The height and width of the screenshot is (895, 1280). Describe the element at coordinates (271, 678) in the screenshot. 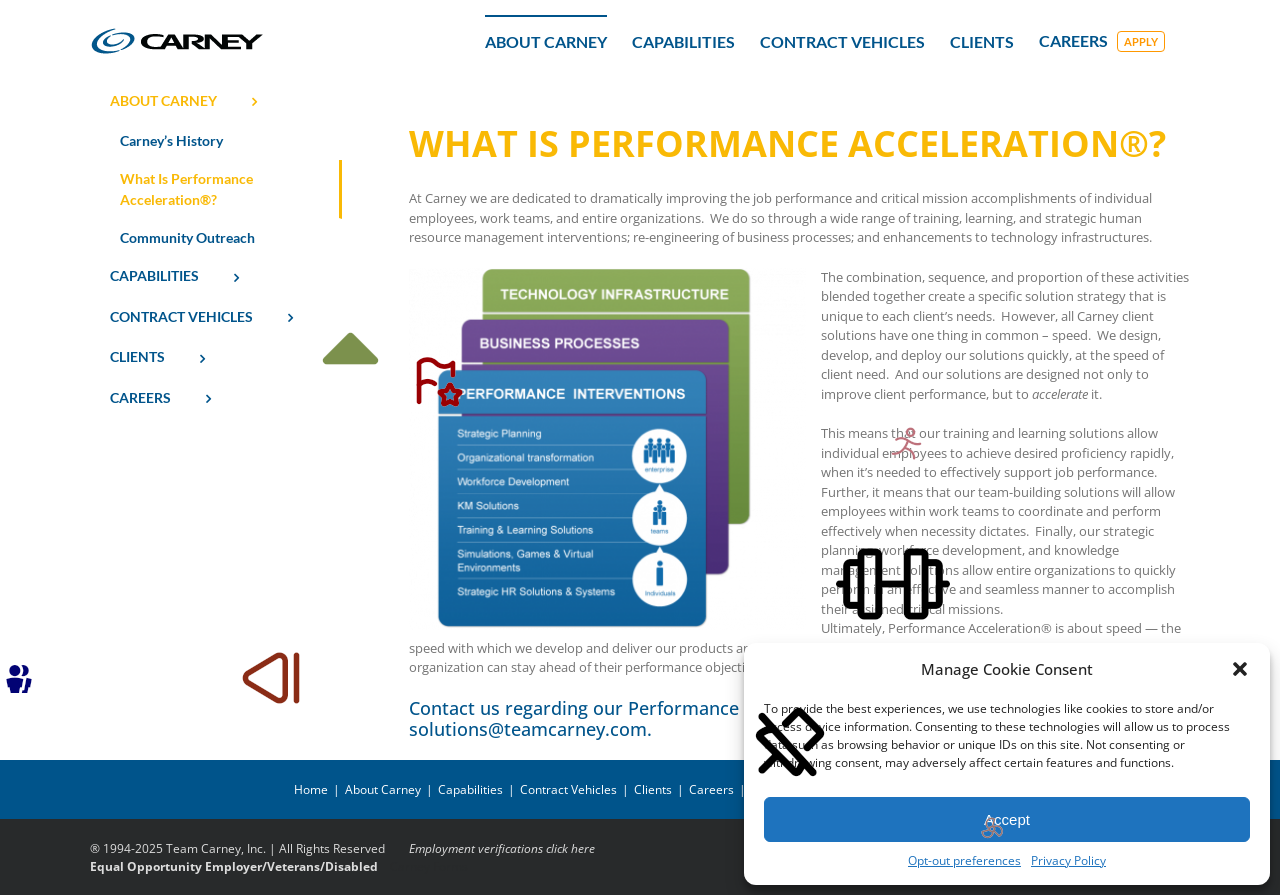

I see `skip to previous track or beginning` at that location.